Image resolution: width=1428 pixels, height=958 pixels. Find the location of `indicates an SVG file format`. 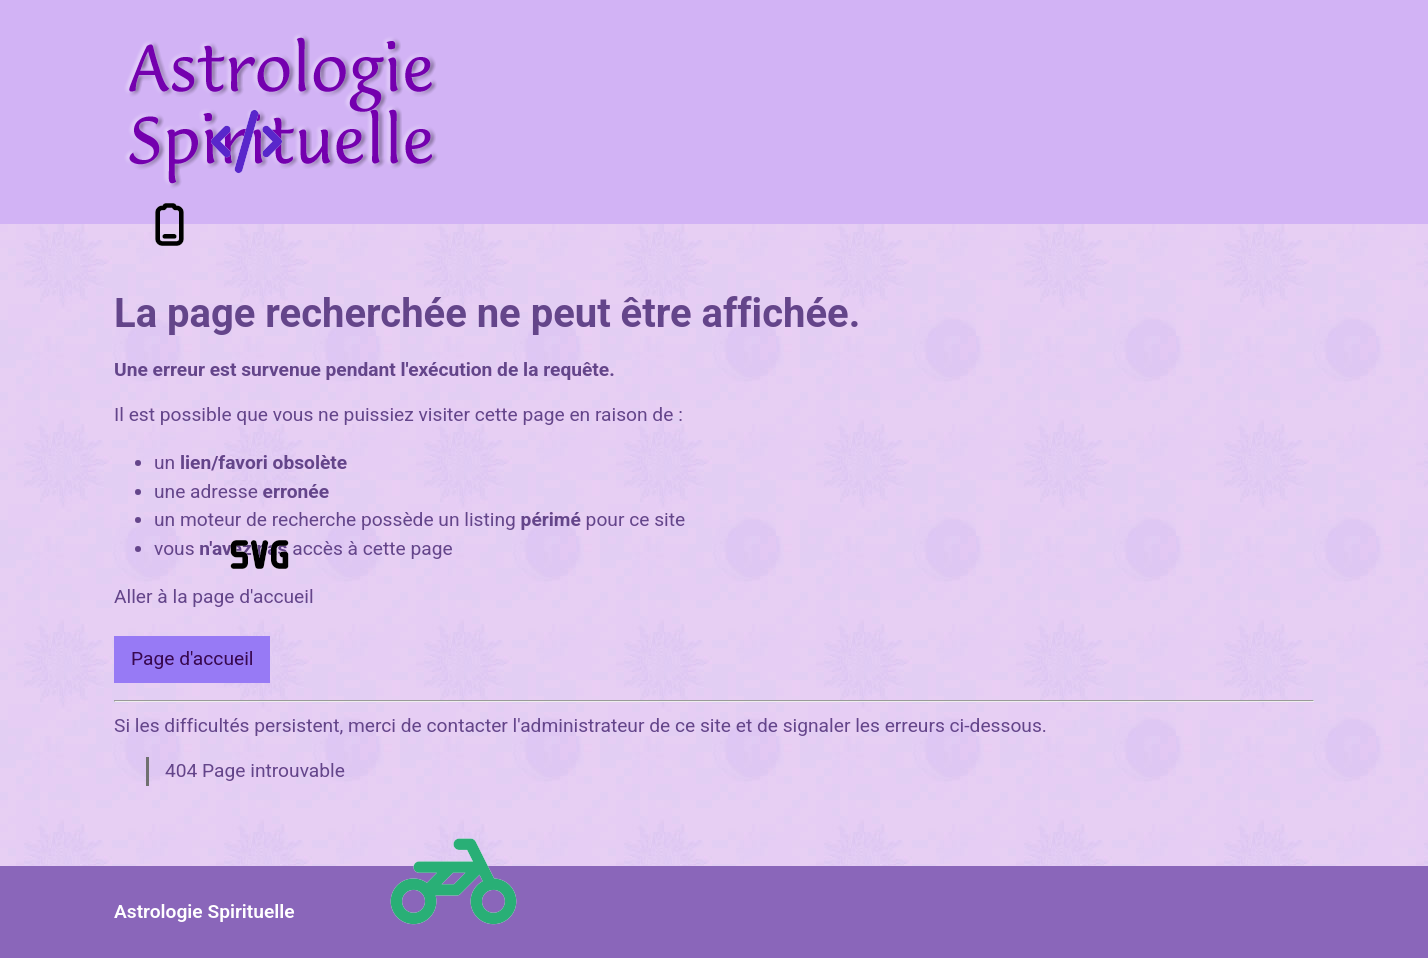

indicates an SVG file format is located at coordinates (259, 554).